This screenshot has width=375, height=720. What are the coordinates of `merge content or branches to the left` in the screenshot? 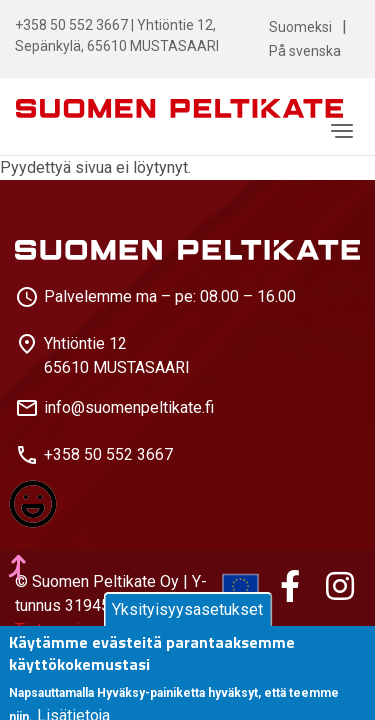 It's located at (18, 567).